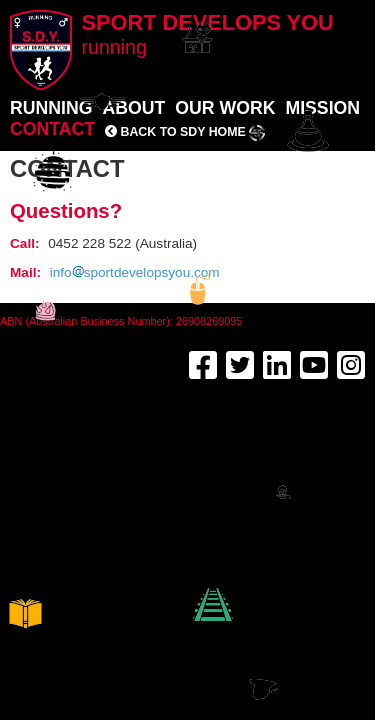 The image size is (375, 720). What do you see at coordinates (102, 101) in the screenshot?
I see `air force or military aviation badge` at bounding box center [102, 101].